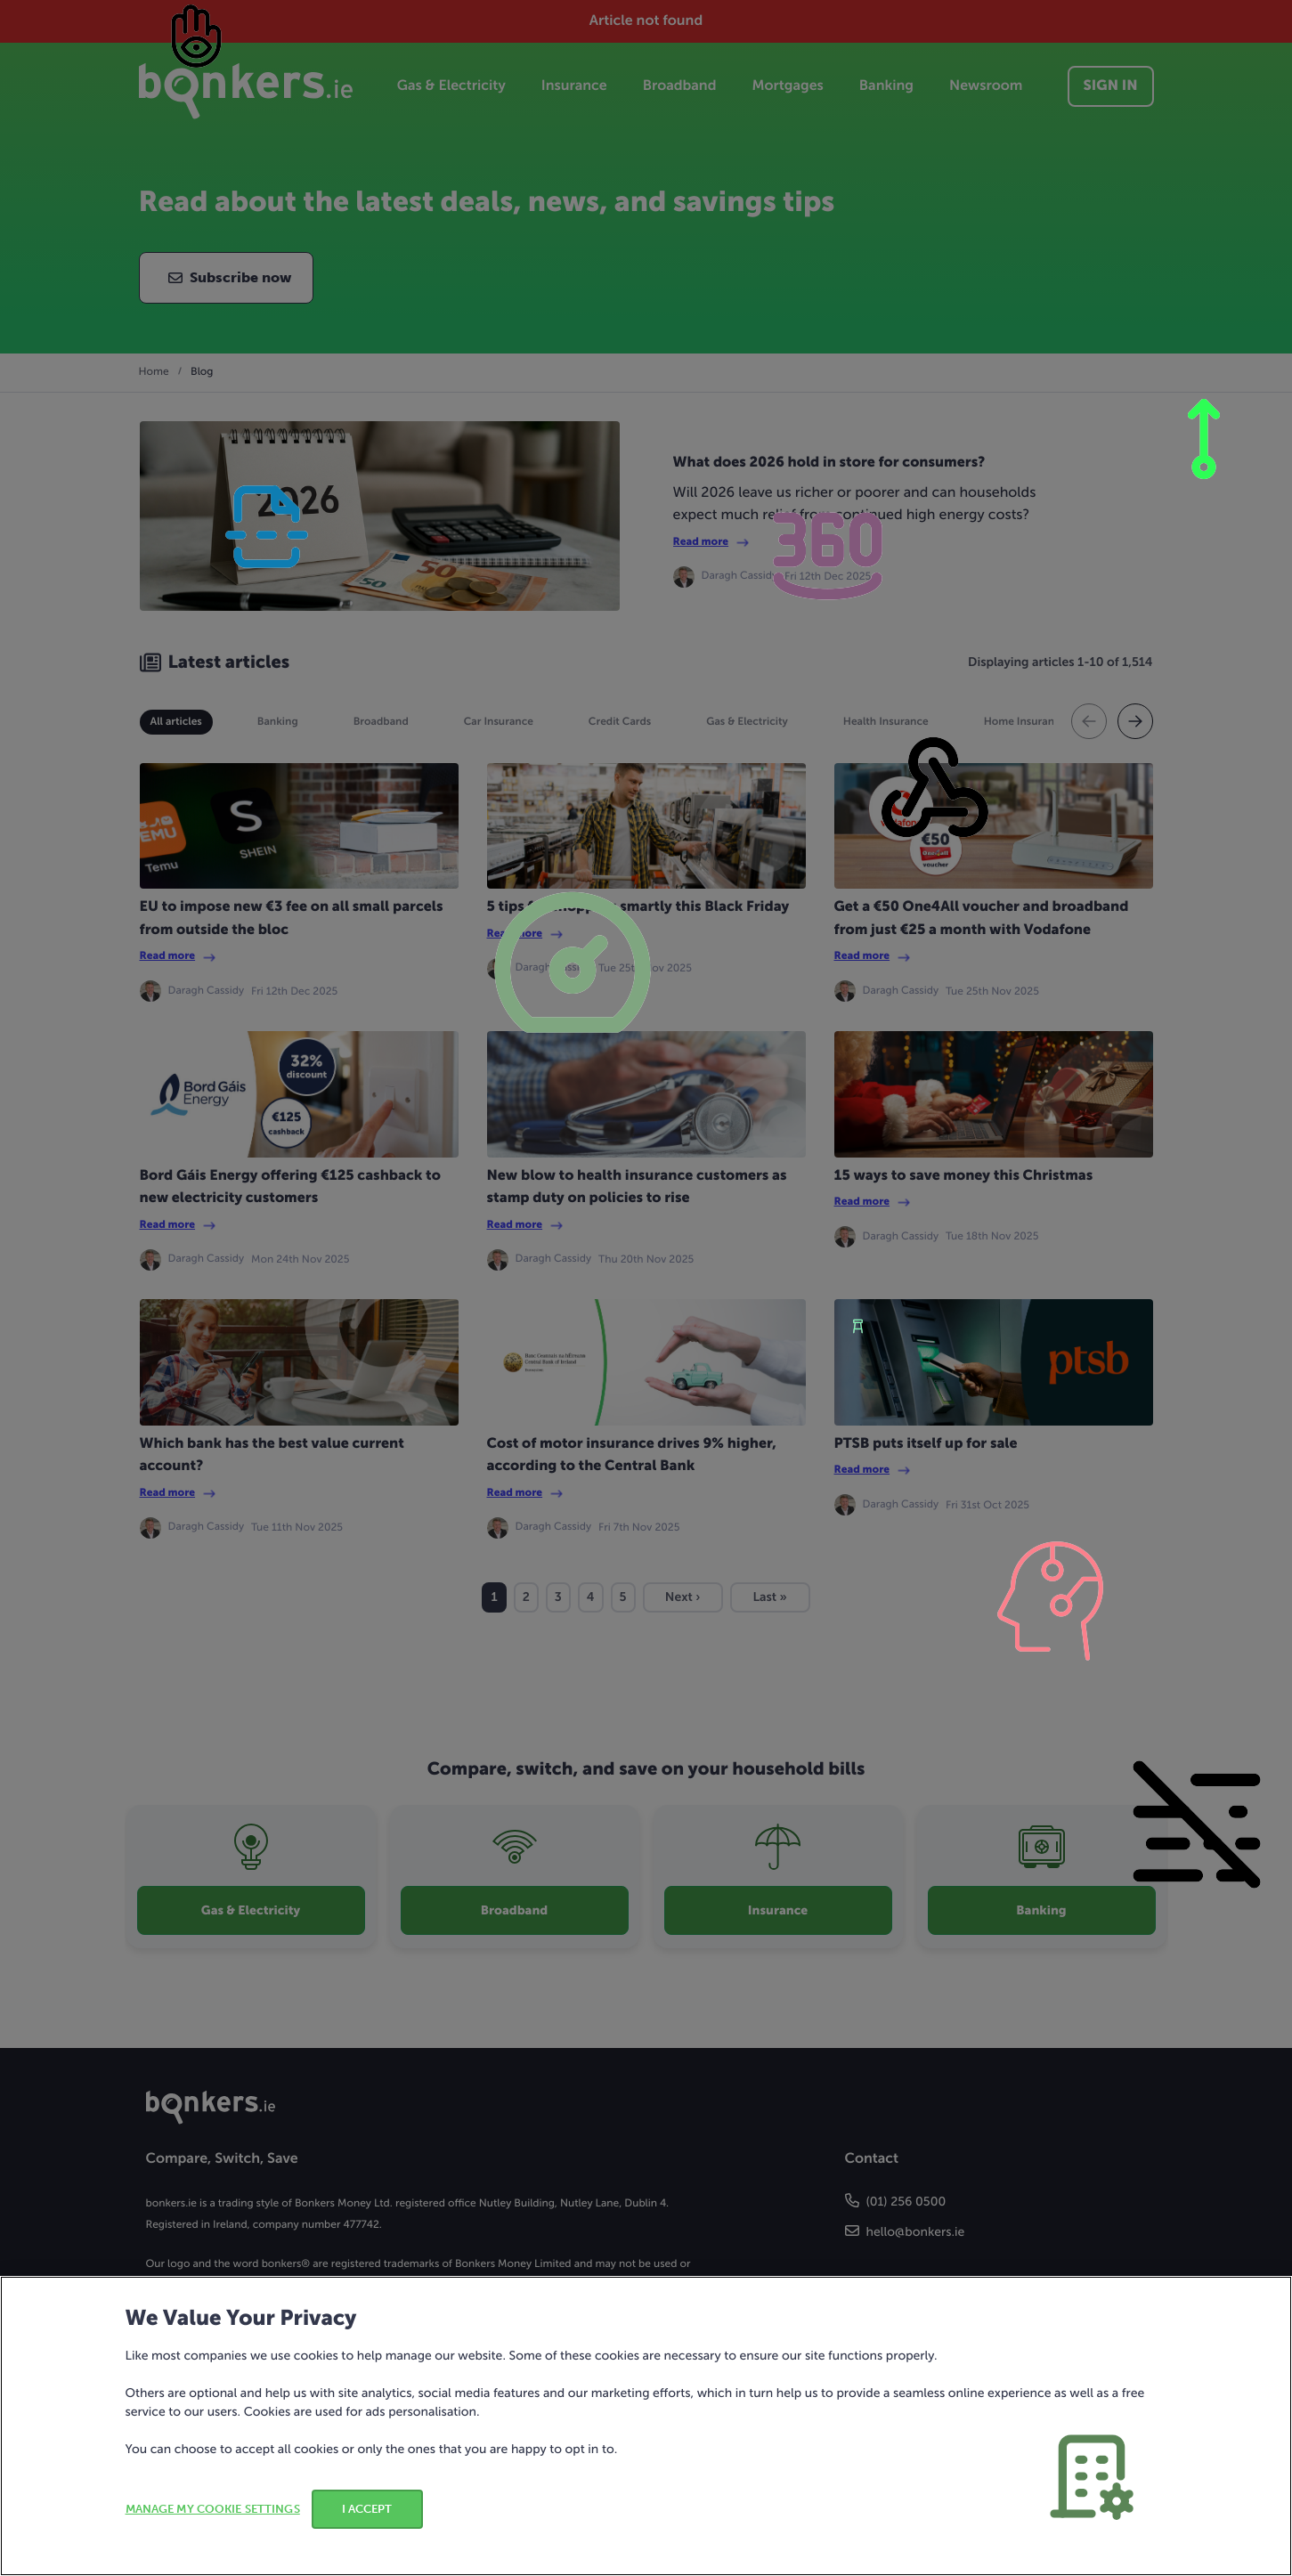 This screenshot has width=1292, height=2576. Describe the element at coordinates (1092, 2476) in the screenshot. I see `access building or facility settings` at that location.